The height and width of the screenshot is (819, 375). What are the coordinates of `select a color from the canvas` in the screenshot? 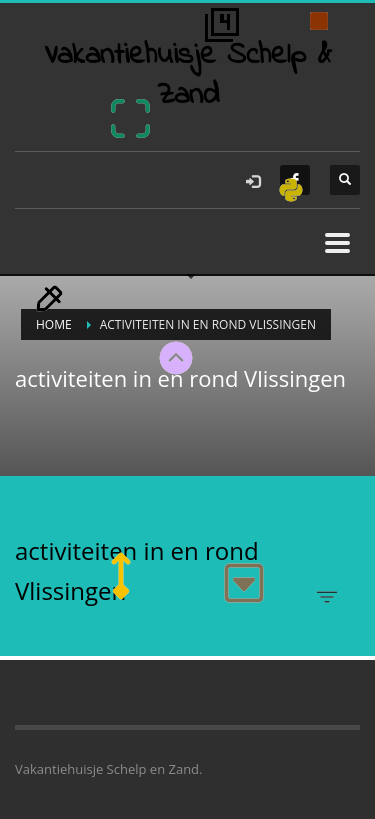 It's located at (49, 298).